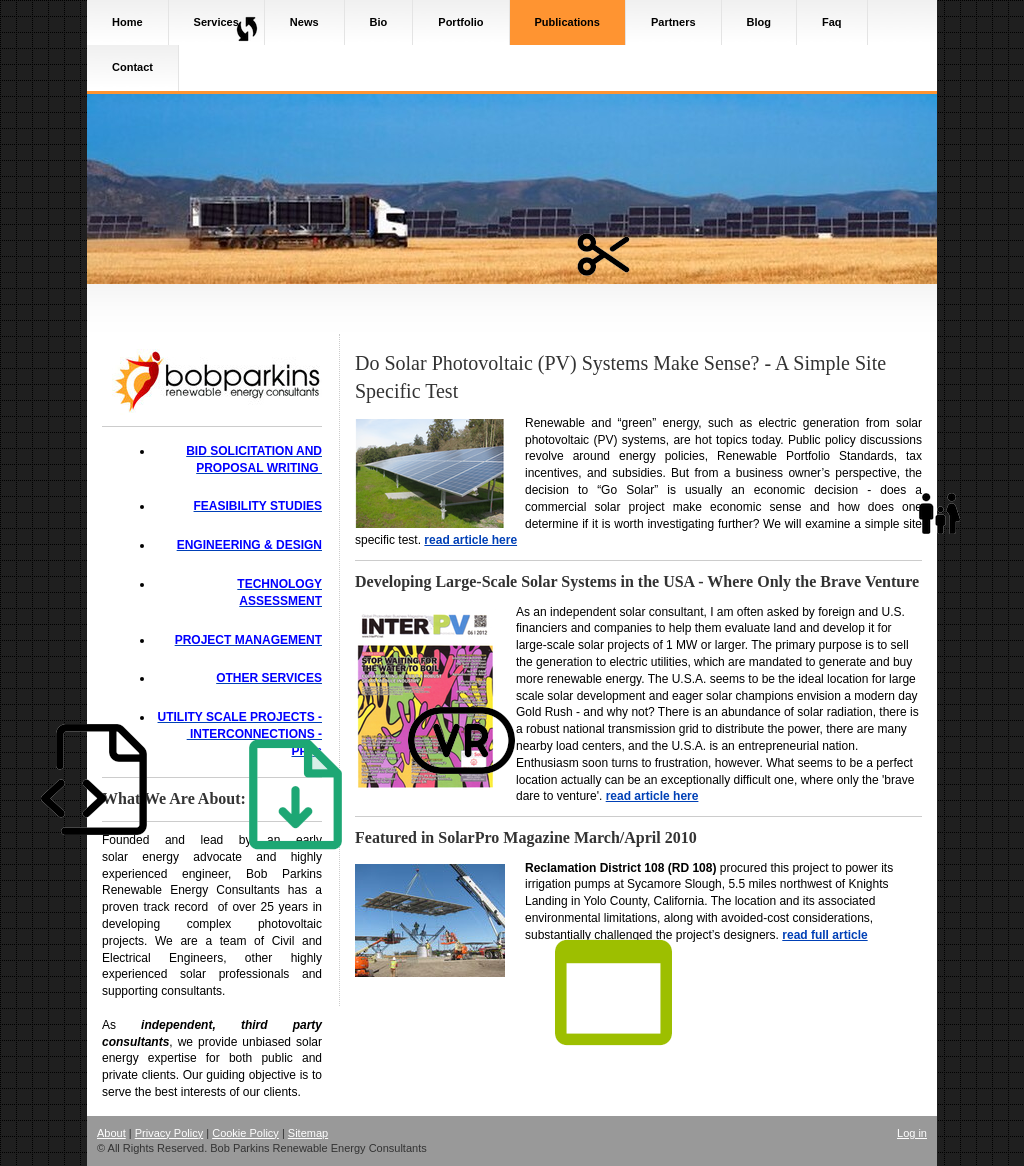  Describe the element at coordinates (295, 794) in the screenshot. I see `download a file` at that location.